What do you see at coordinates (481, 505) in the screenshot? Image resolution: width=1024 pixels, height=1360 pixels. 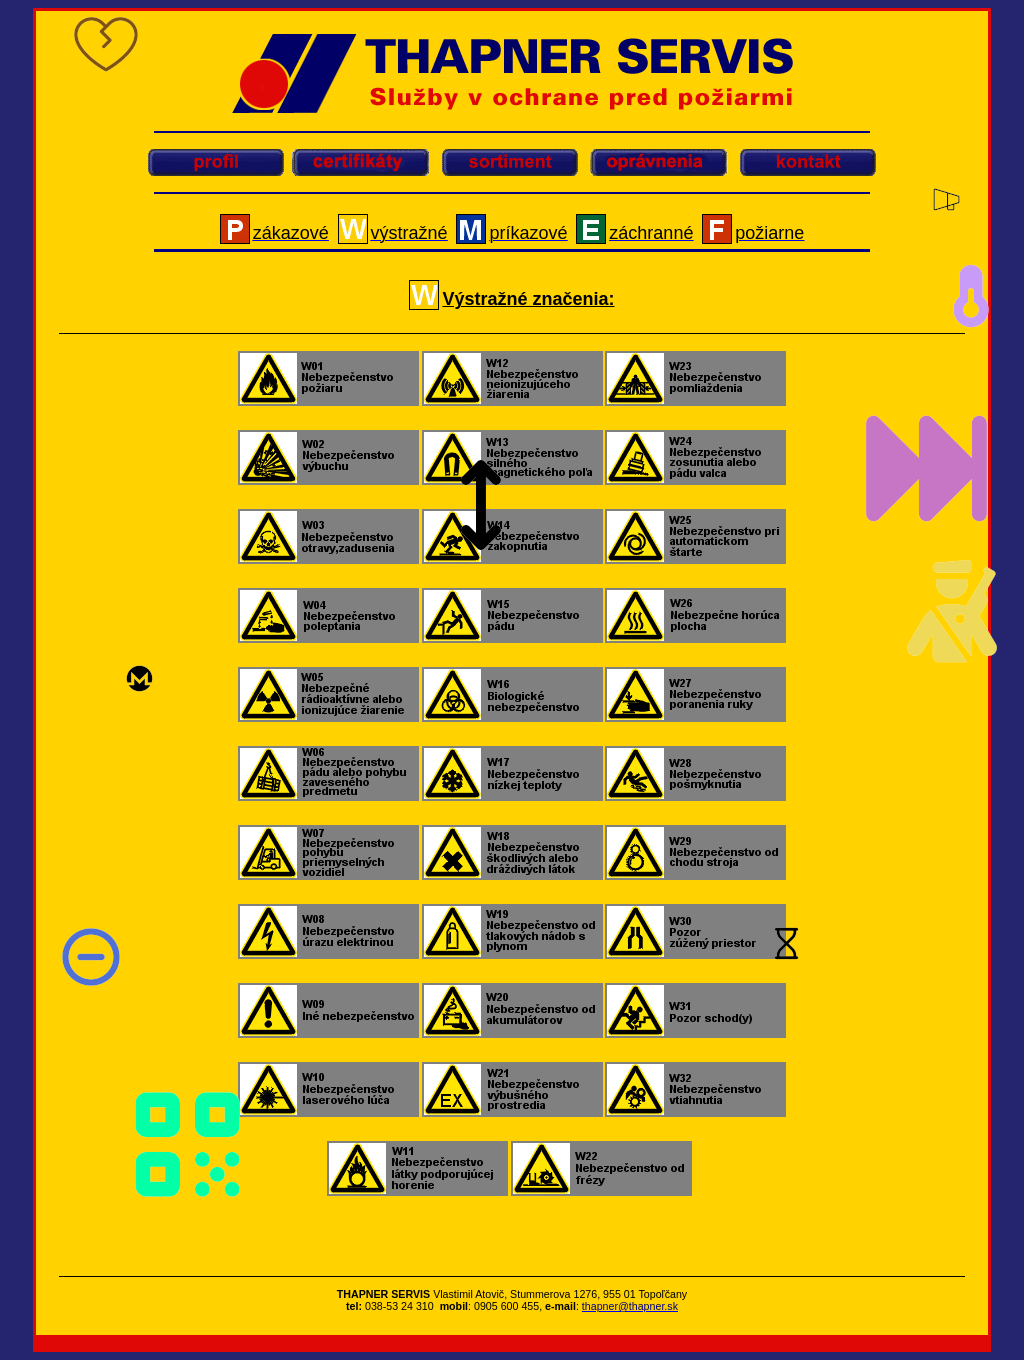 I see `resize element vertically` at bounding box center [481, 505].